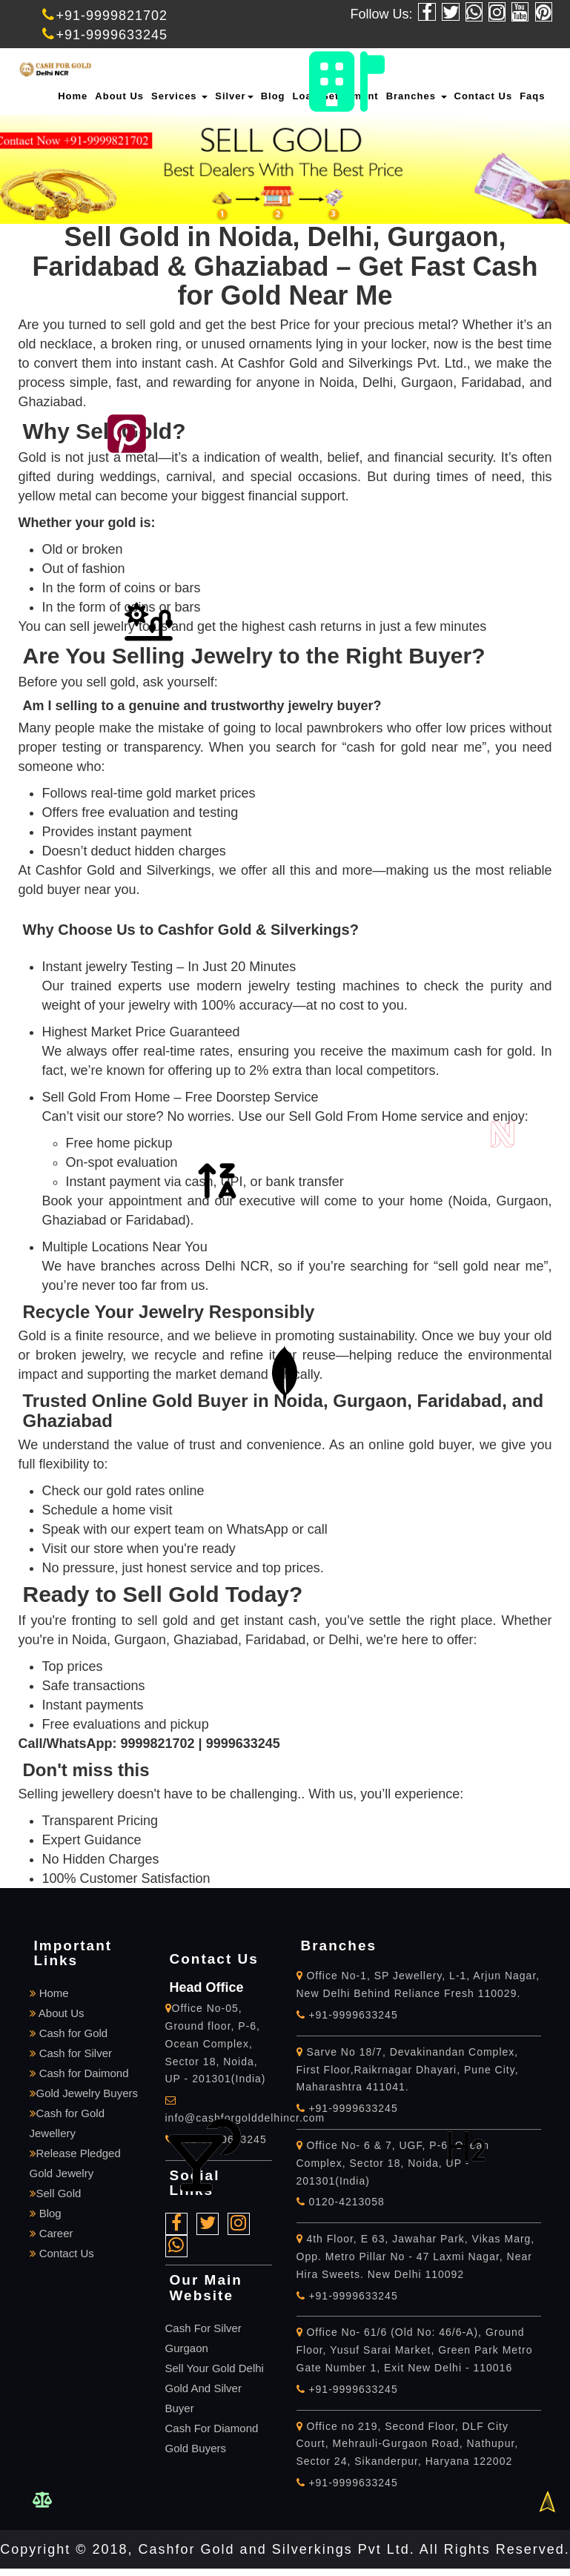  Describe the element at coordinates (466, 2146) in the screenshot. I see `format text as heading level 2` at that location.